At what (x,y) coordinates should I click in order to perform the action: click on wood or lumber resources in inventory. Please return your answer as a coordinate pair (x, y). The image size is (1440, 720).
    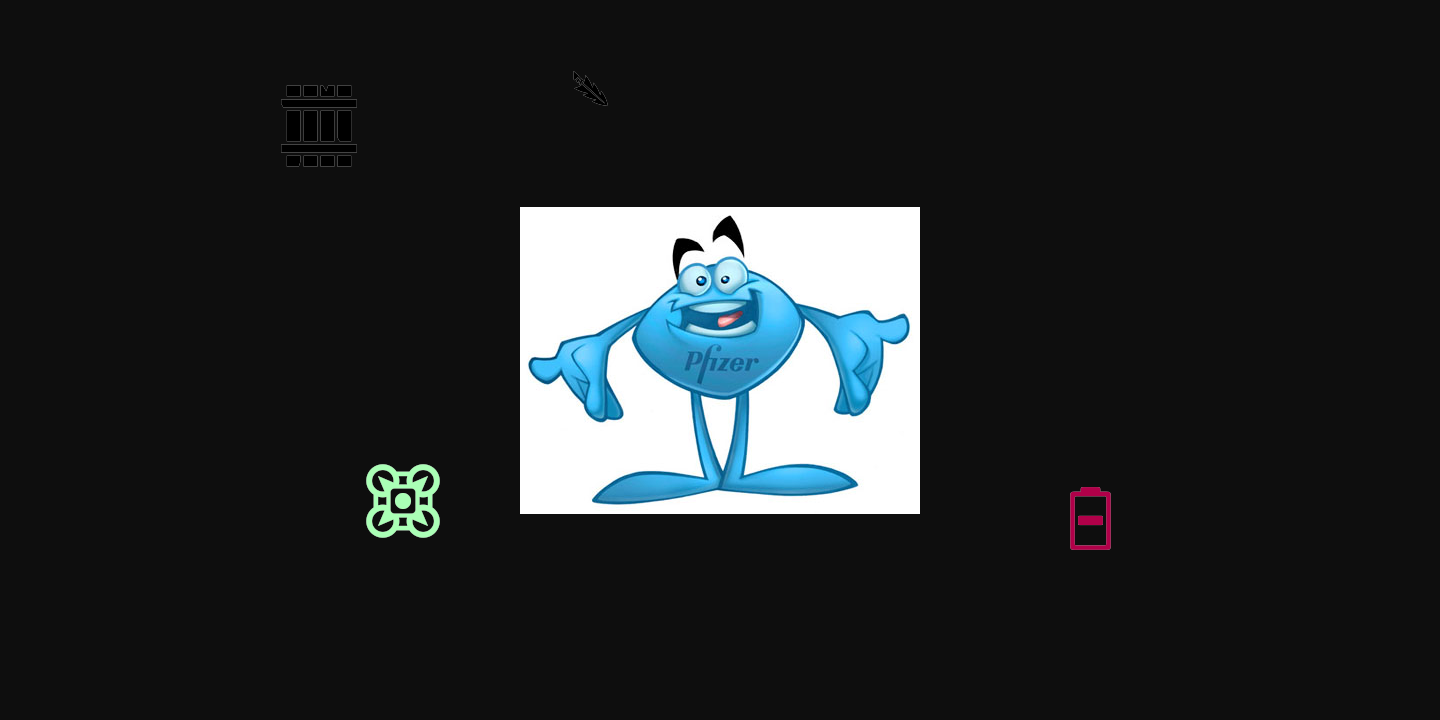
    Looking at the image, I should click on (319, 126).